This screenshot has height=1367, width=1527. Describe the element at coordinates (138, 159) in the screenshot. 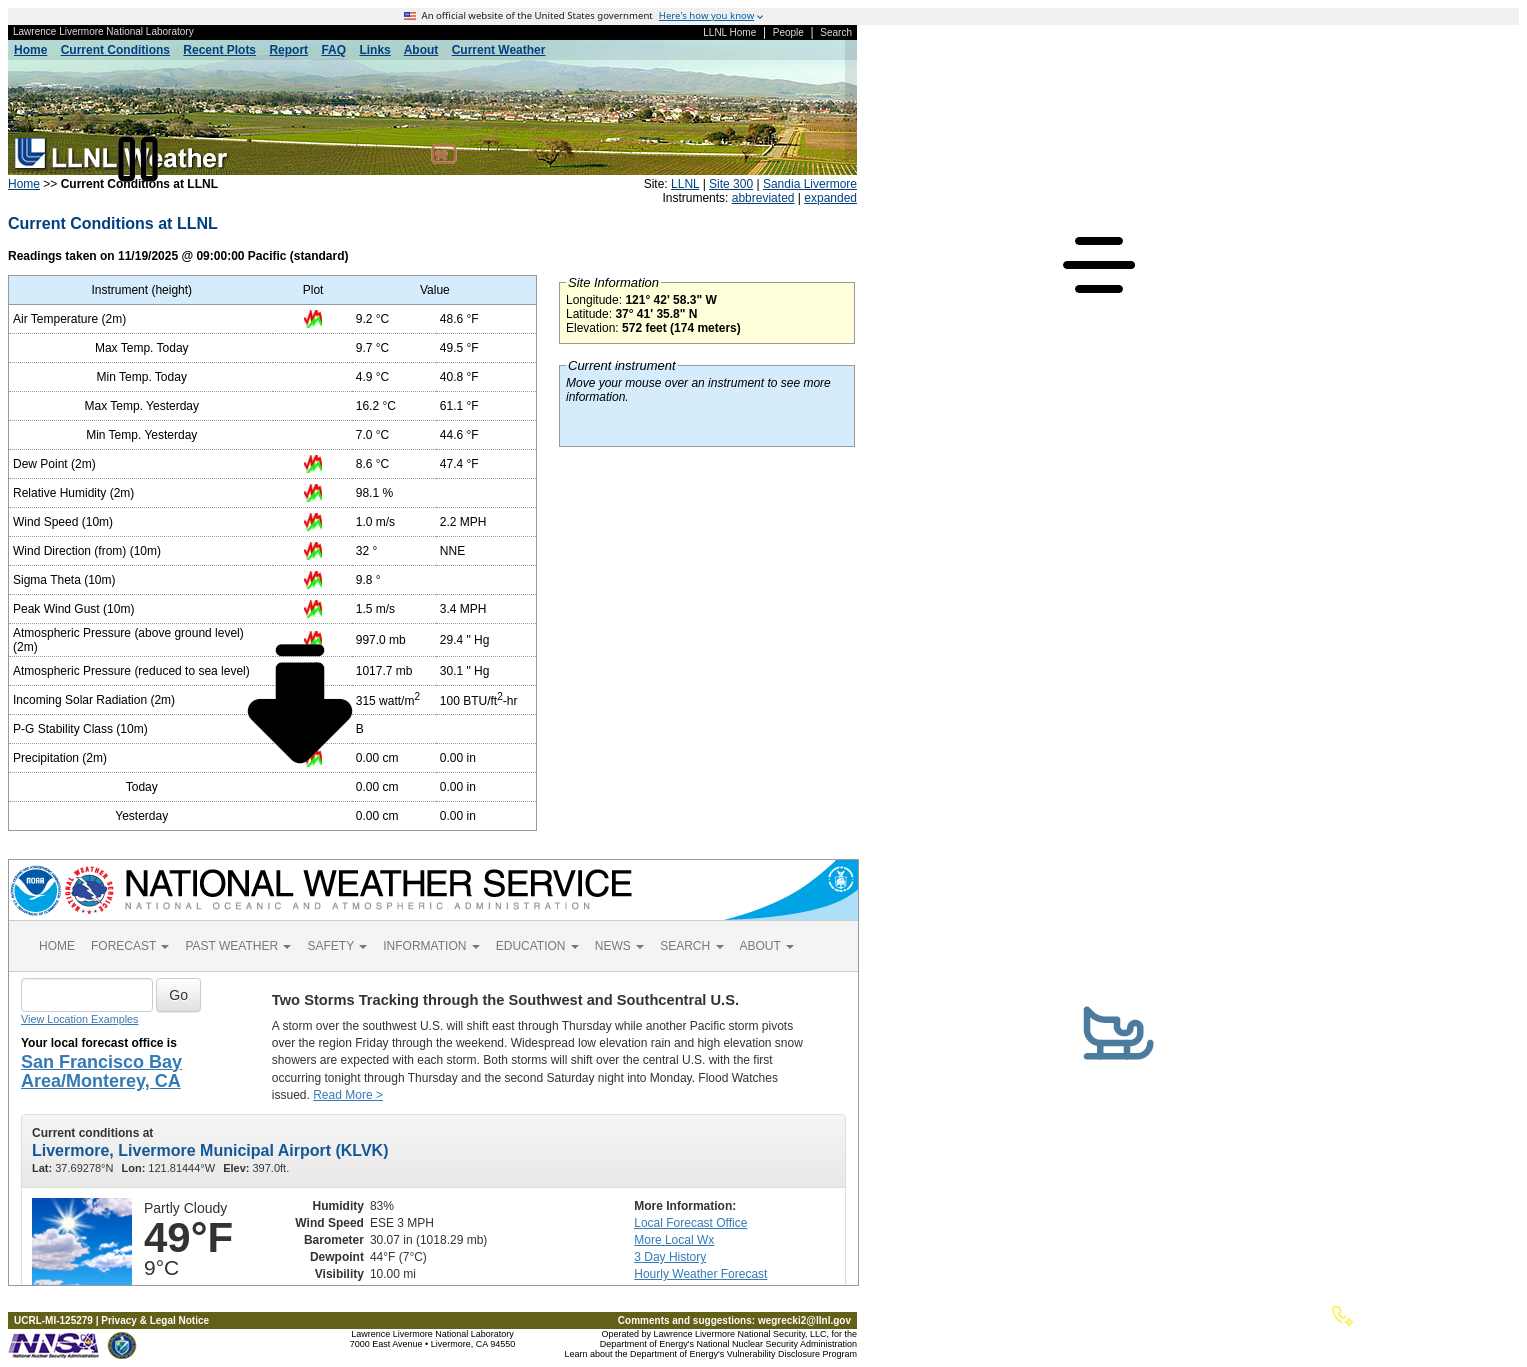

I see `pause media playback` at that location.